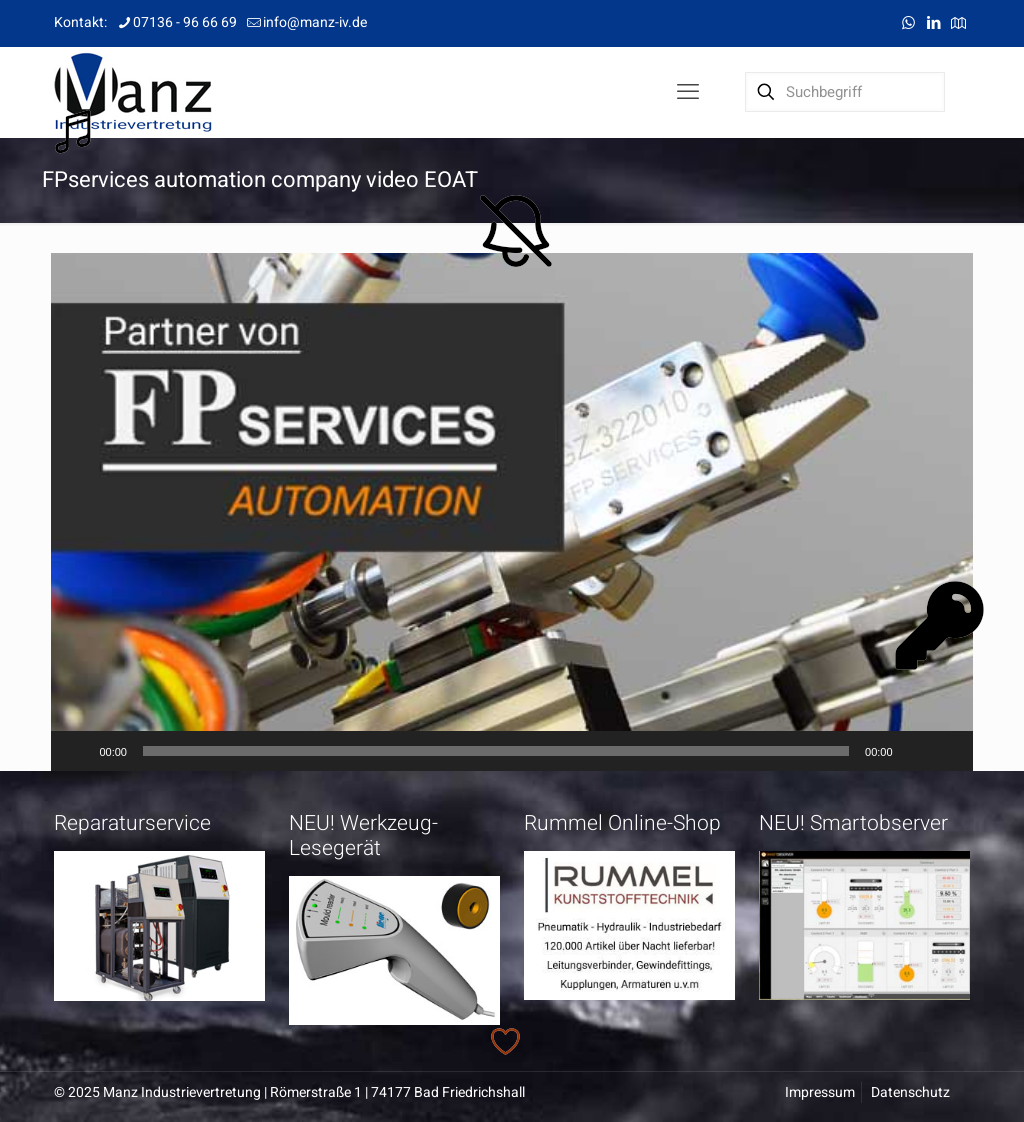 This screenshot has width=1024, height=1122. Describe the element at coordinates (939, 625) in the screenshot. I see `access security or authentication settings` at that location.